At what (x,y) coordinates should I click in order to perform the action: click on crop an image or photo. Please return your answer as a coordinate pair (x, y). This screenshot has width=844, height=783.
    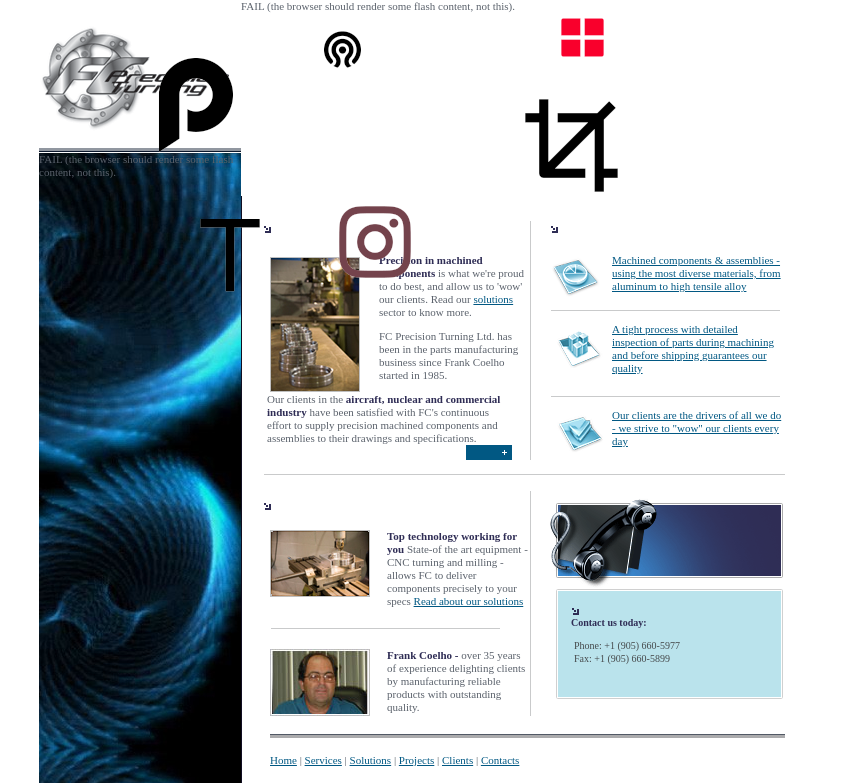
    Looking at the image, I should click on (571, 145).